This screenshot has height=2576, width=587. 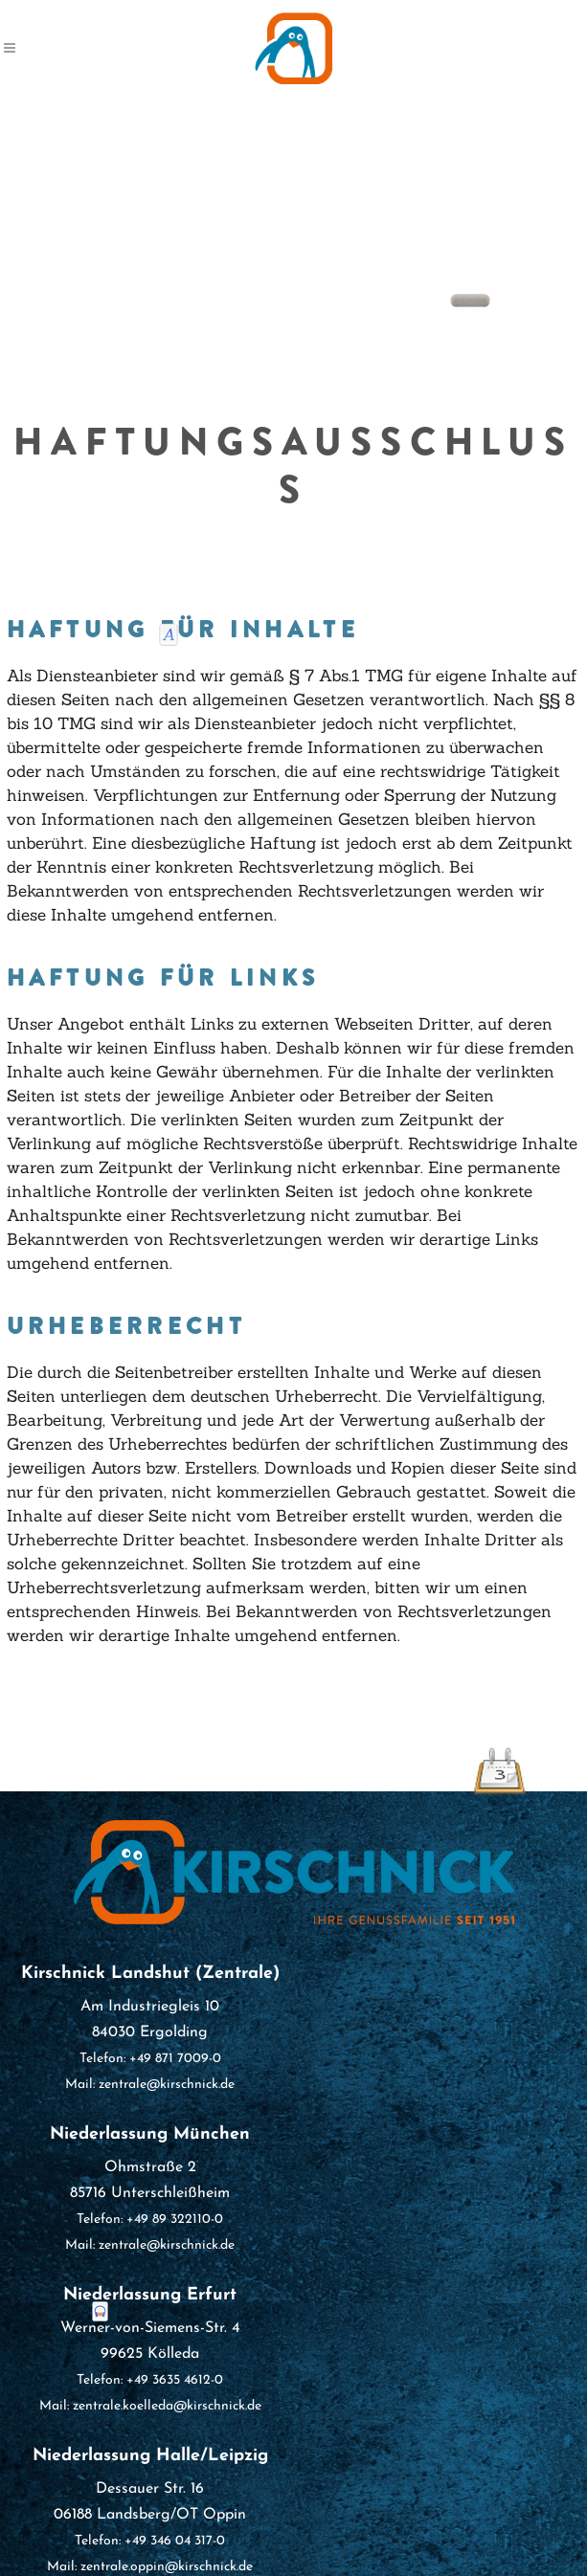 What do you see at coordinates (100, 2311) in the screenshot?
I see `an audacity audio project file` at bounding box center [100, 2311].